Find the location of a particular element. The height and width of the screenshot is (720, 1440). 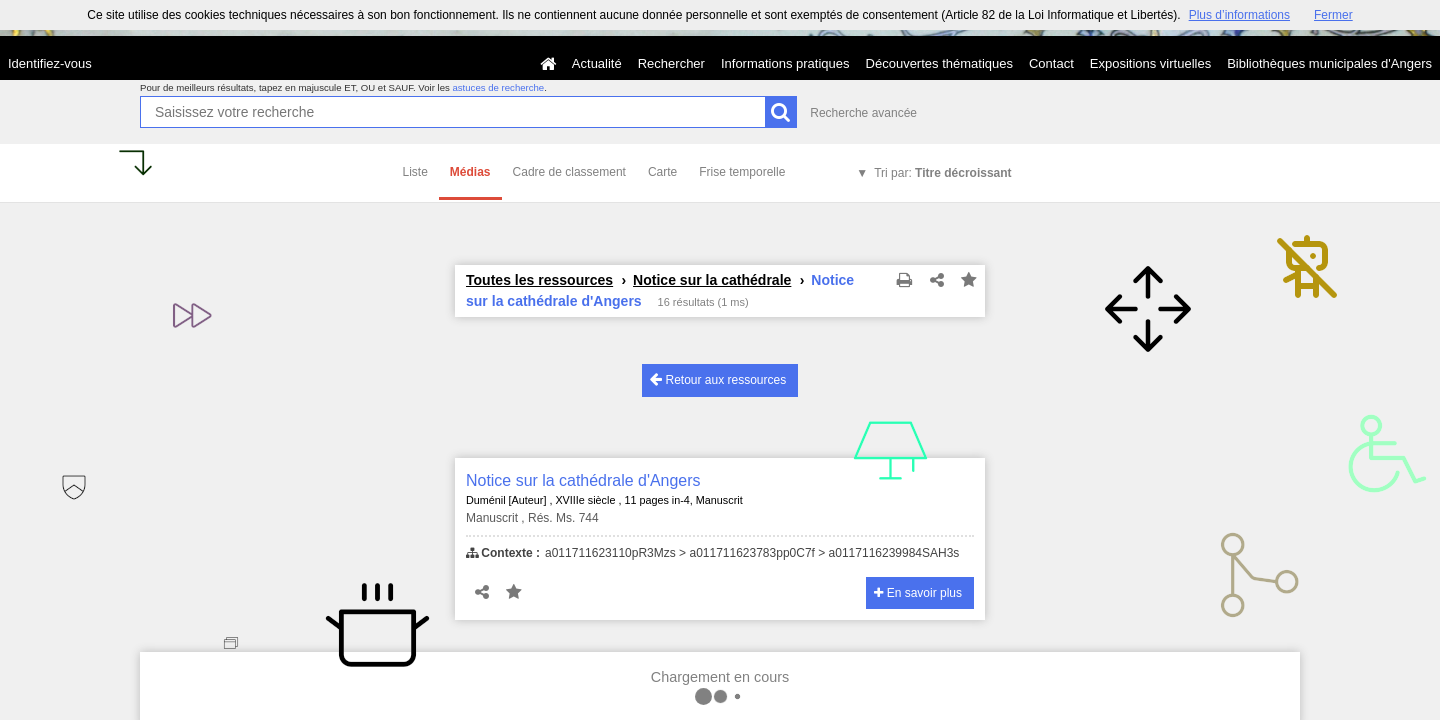

view open browser windows is located at coordinates (231, 643).